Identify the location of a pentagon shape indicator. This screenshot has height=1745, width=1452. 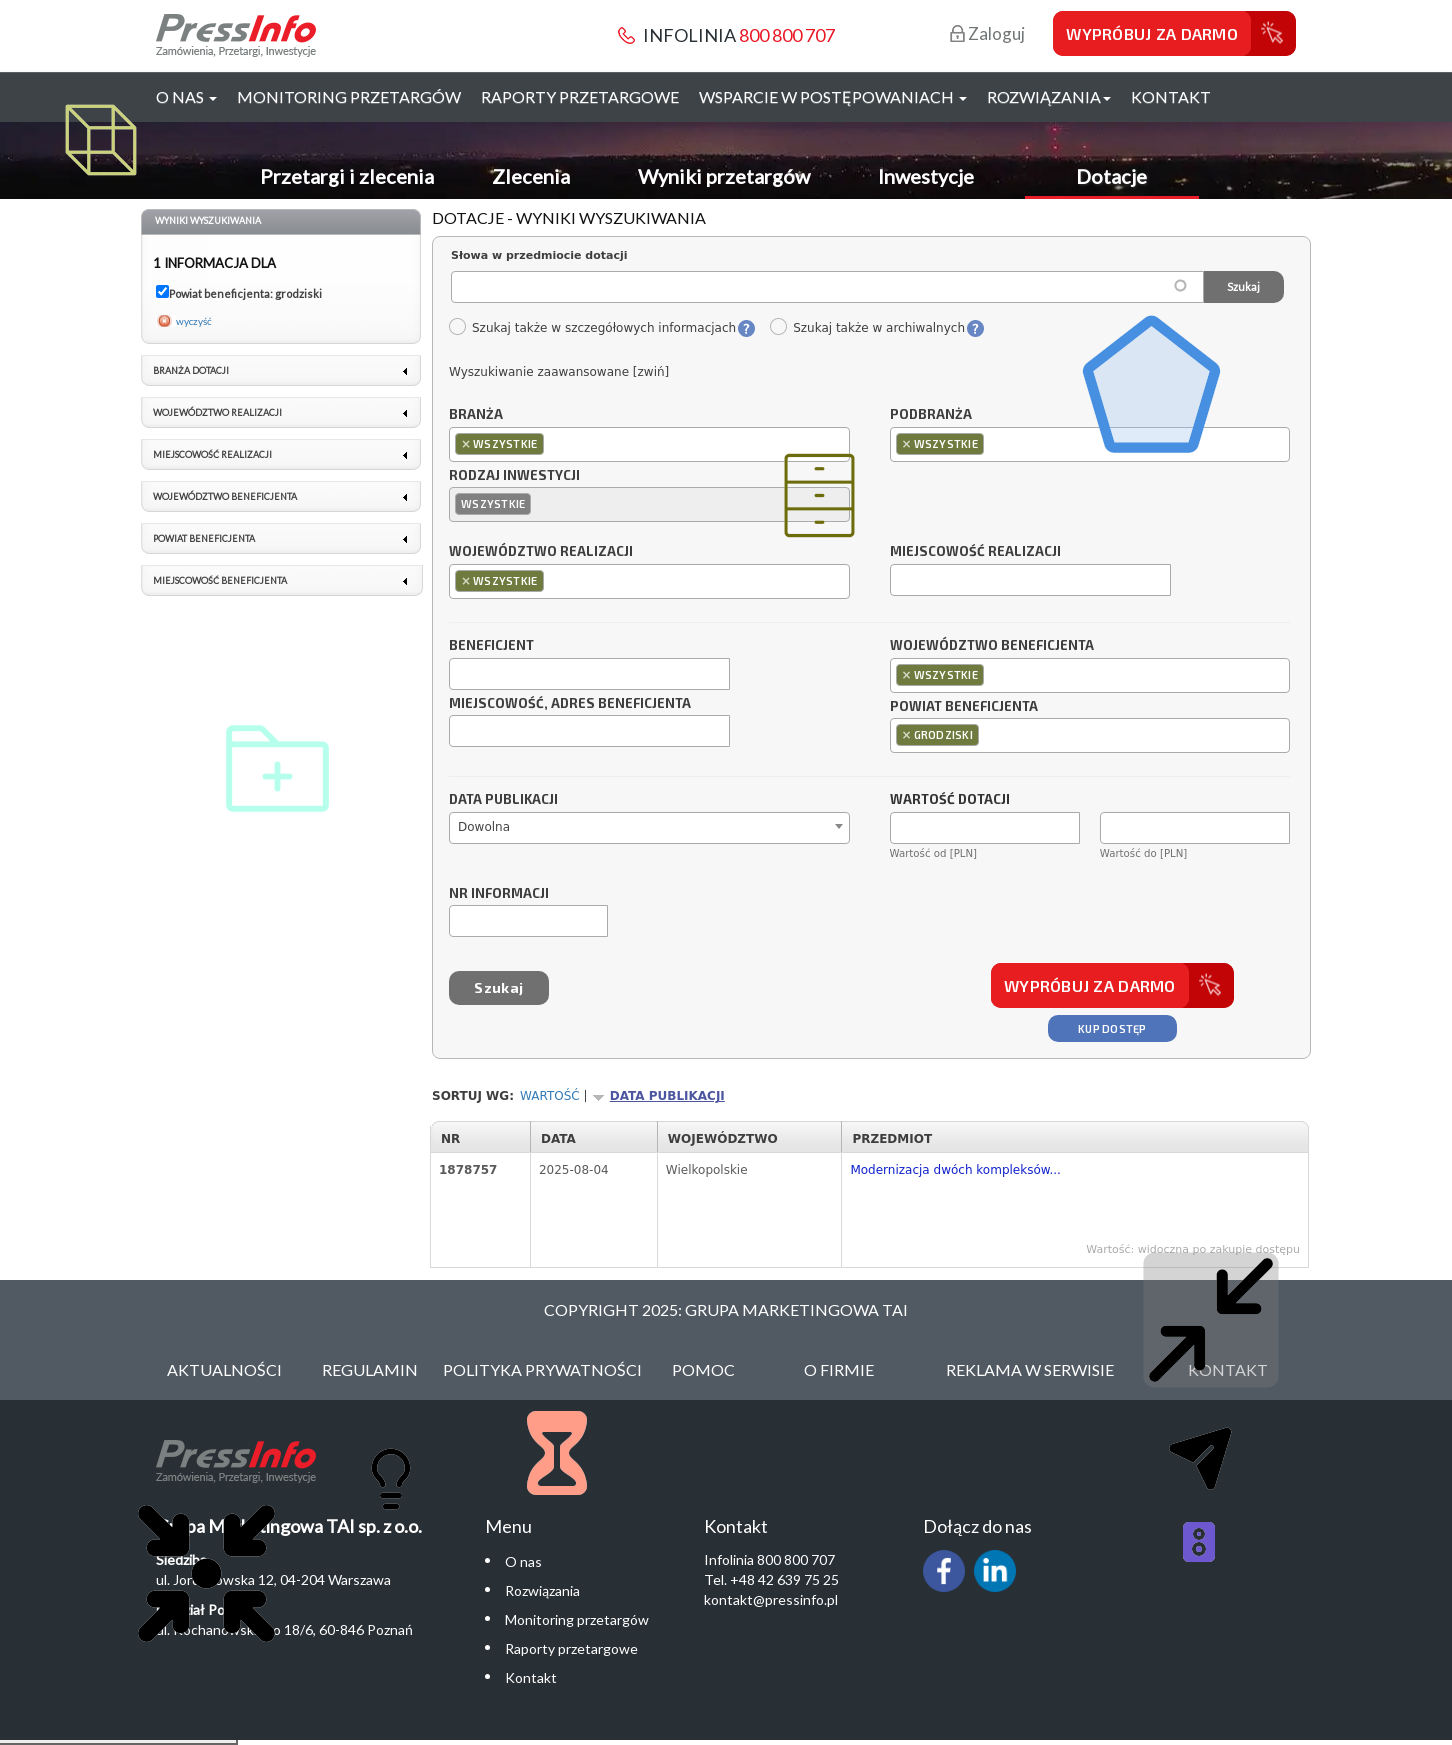
(1151, 389).